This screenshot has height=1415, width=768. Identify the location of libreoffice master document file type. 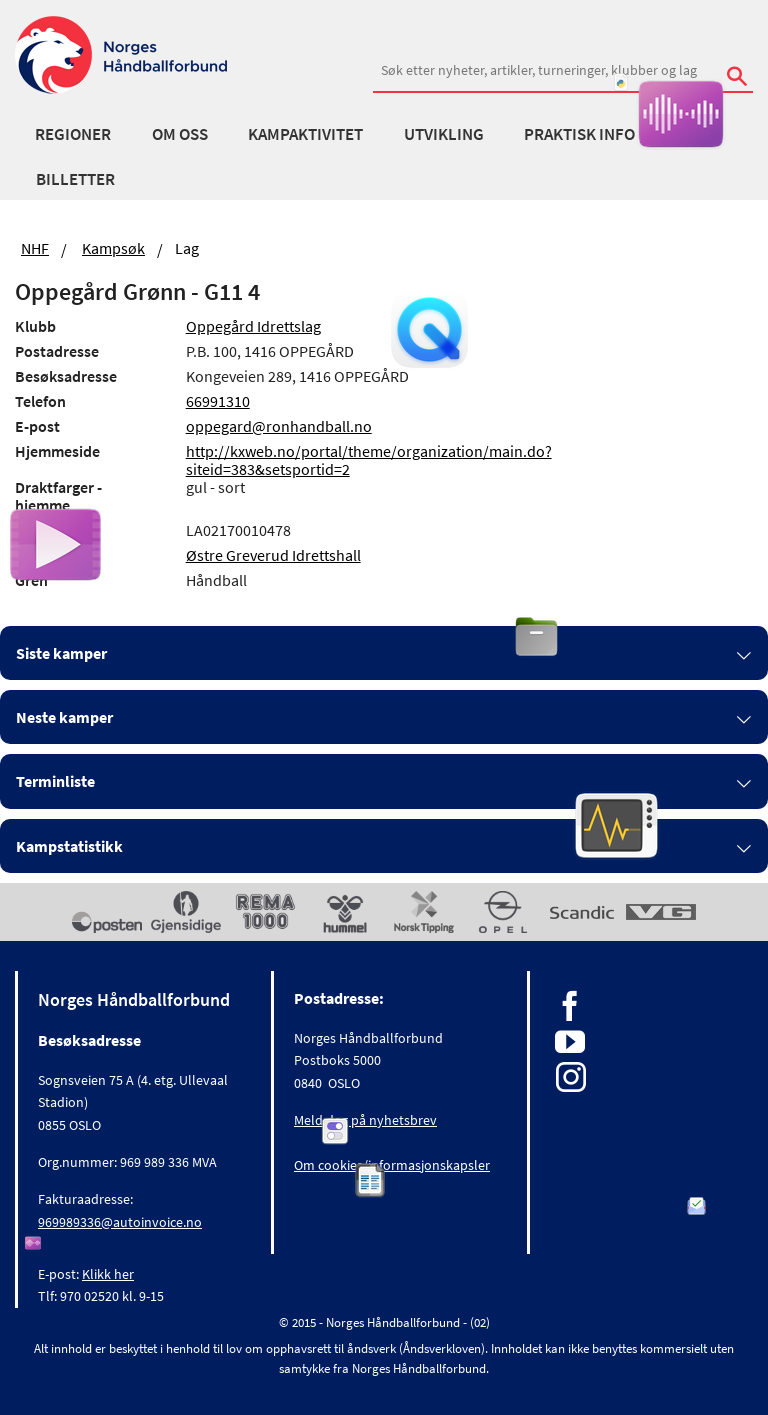
(370, 1180).